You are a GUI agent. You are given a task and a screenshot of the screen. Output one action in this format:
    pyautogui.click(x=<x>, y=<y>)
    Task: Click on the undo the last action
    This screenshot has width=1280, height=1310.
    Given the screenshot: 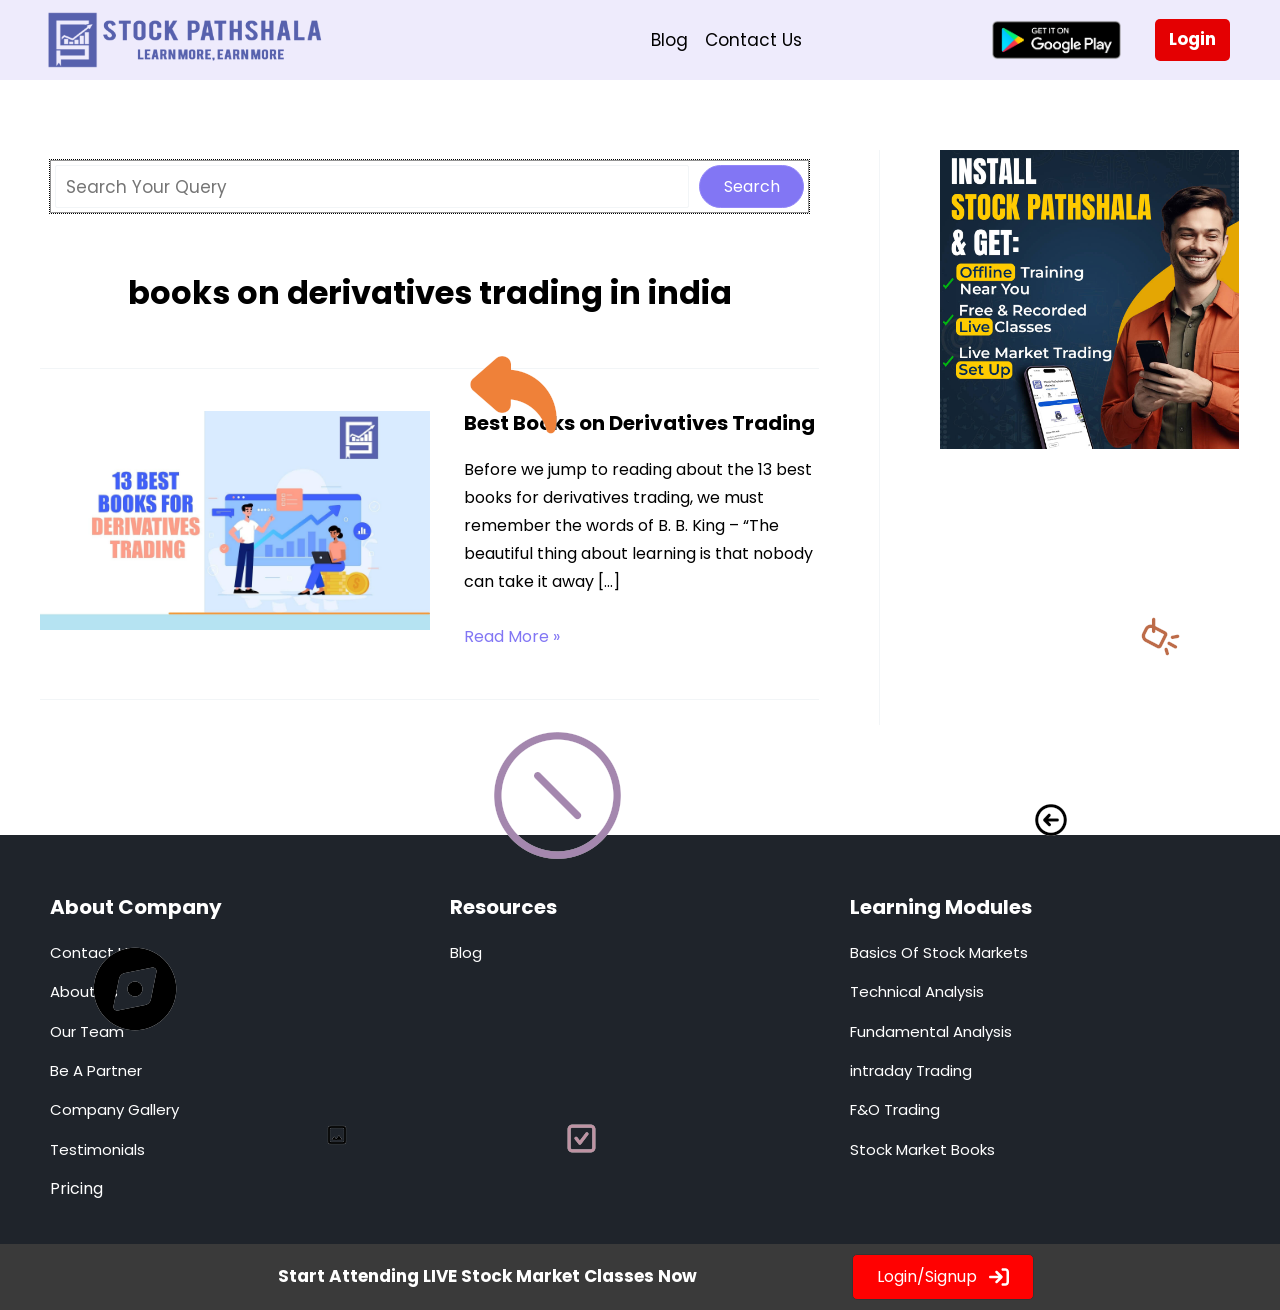 What is the action you would take?
    pyautogui.click(x=513, y=392)
    